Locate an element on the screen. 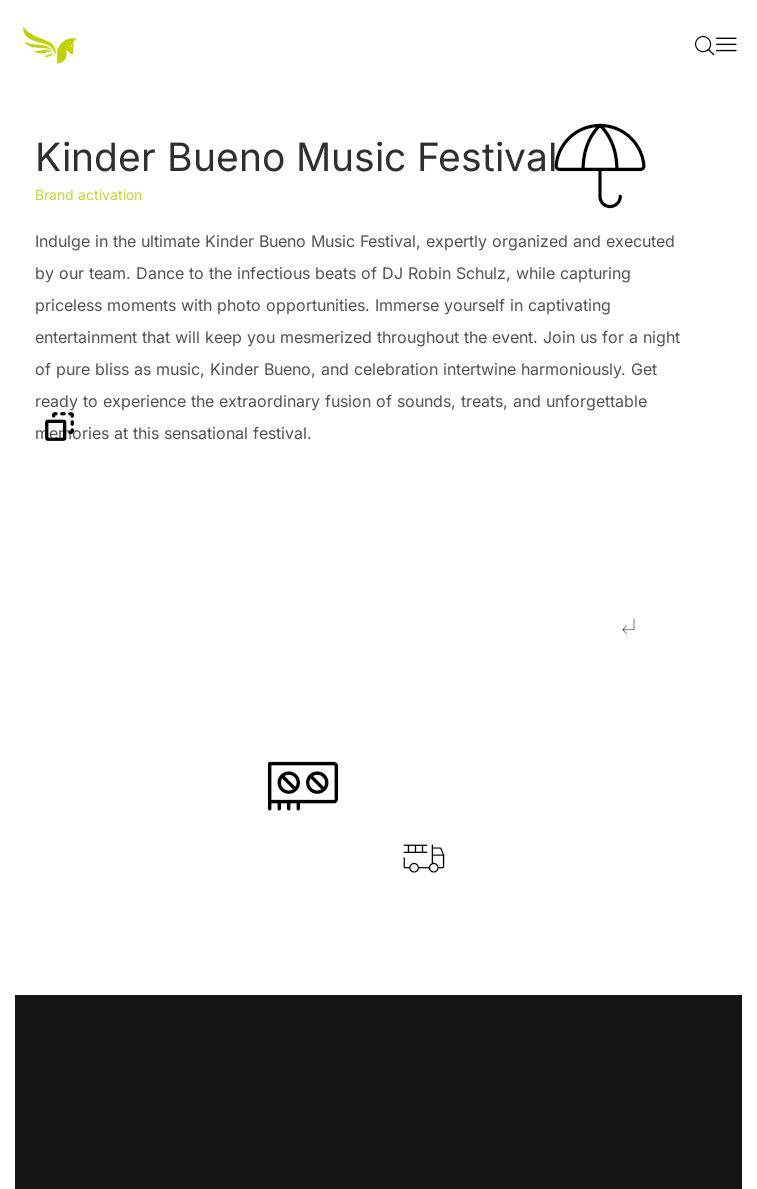 This screenshot has width=757, height=1189. send selected element to back layer is located at coordinates (59, 426).